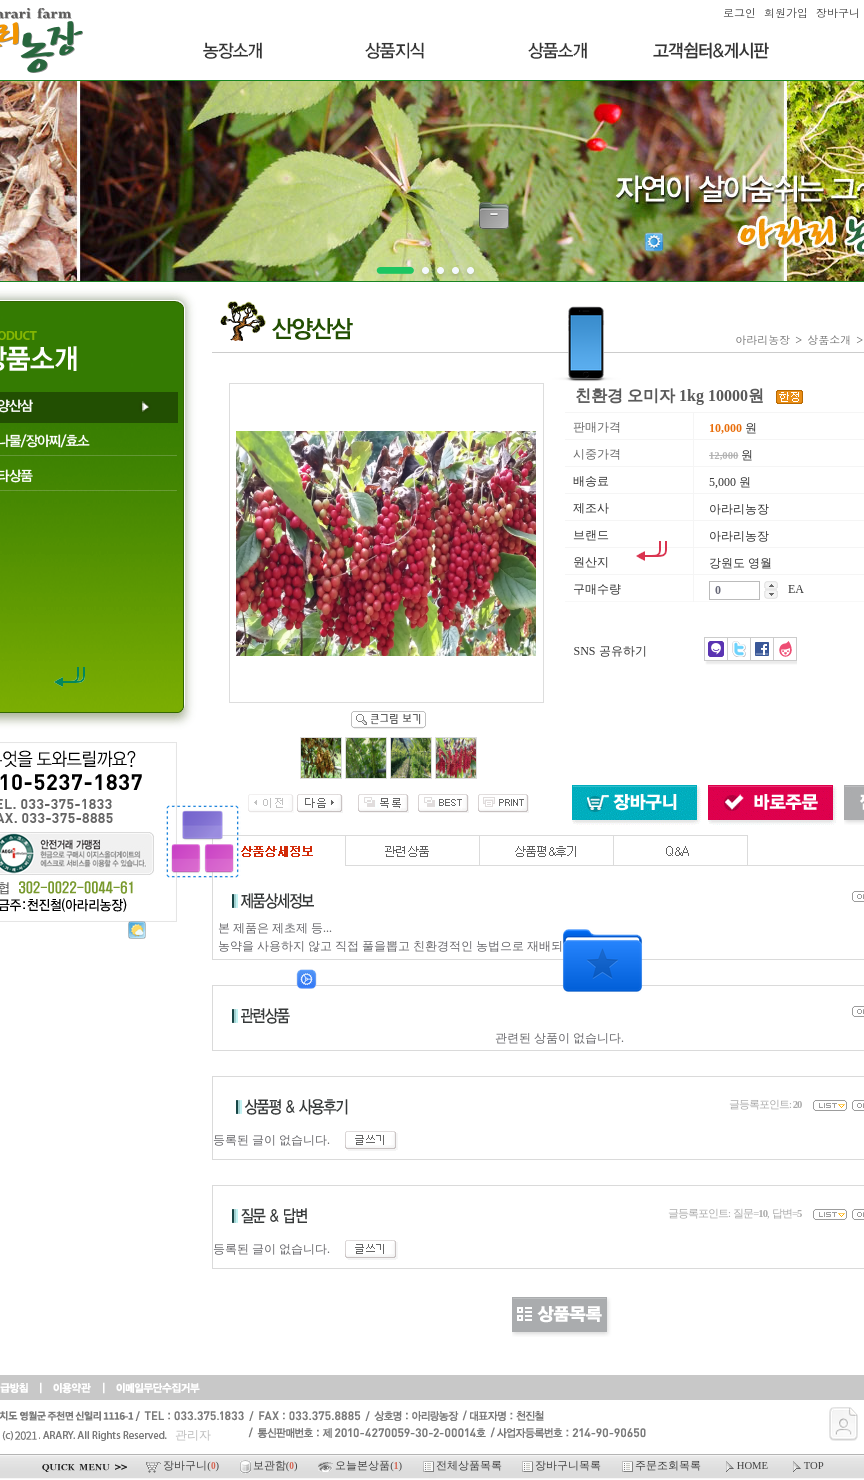 The width and height of the screenshot is (864, 1480). What do you see at coordinates (654, 242) in the screenshot?
I see `open default applications settings` at bounding box center [654, 242].